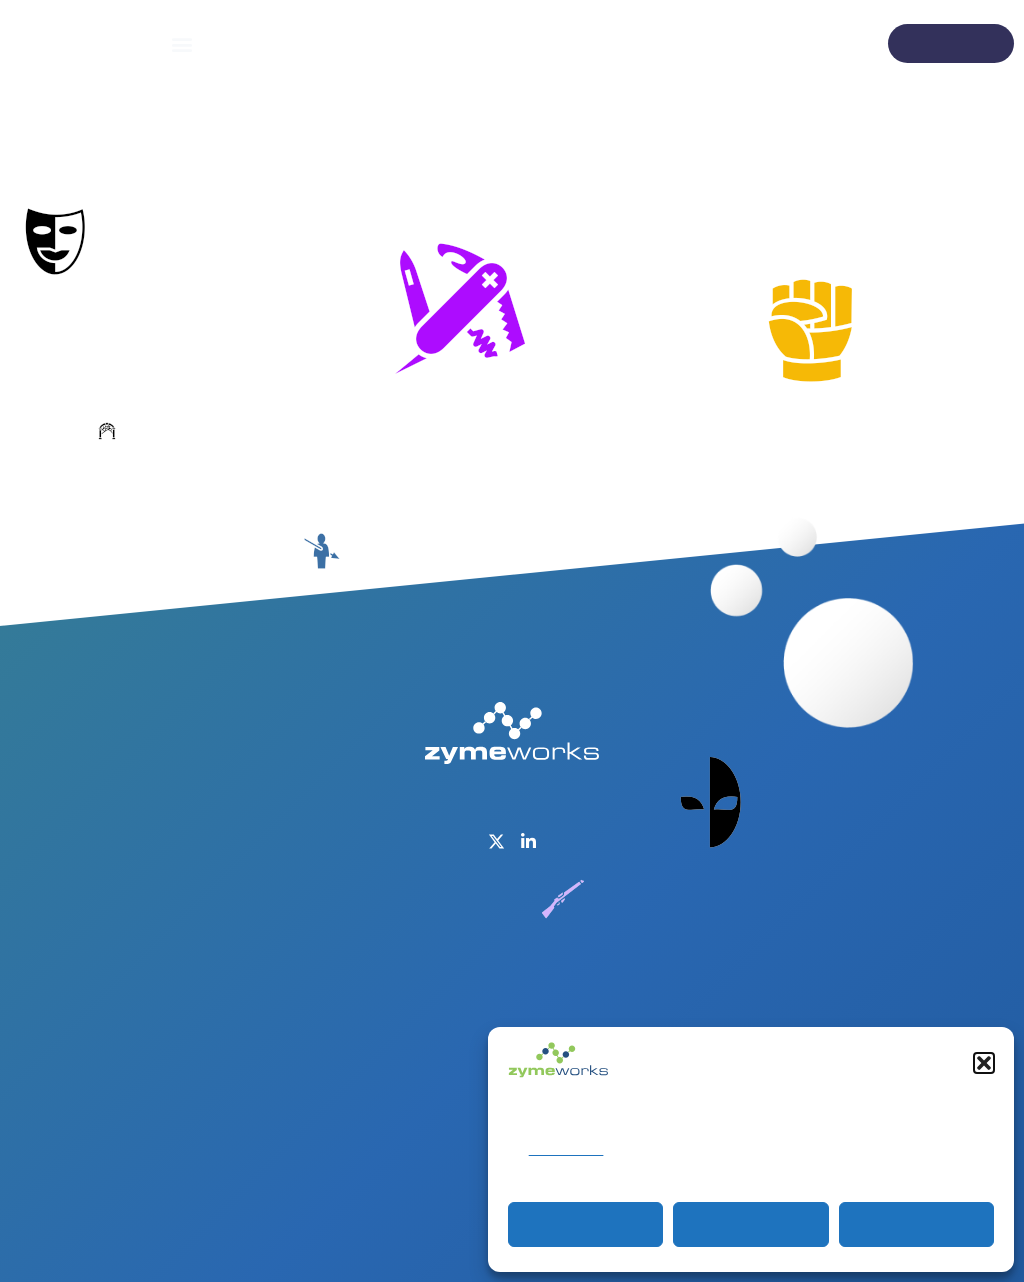 This screenshot has width=1024, height=1282. Describe the element at coordinates (706, 802) in the screenshot. I see `toggle between character personas or roles` at that location.